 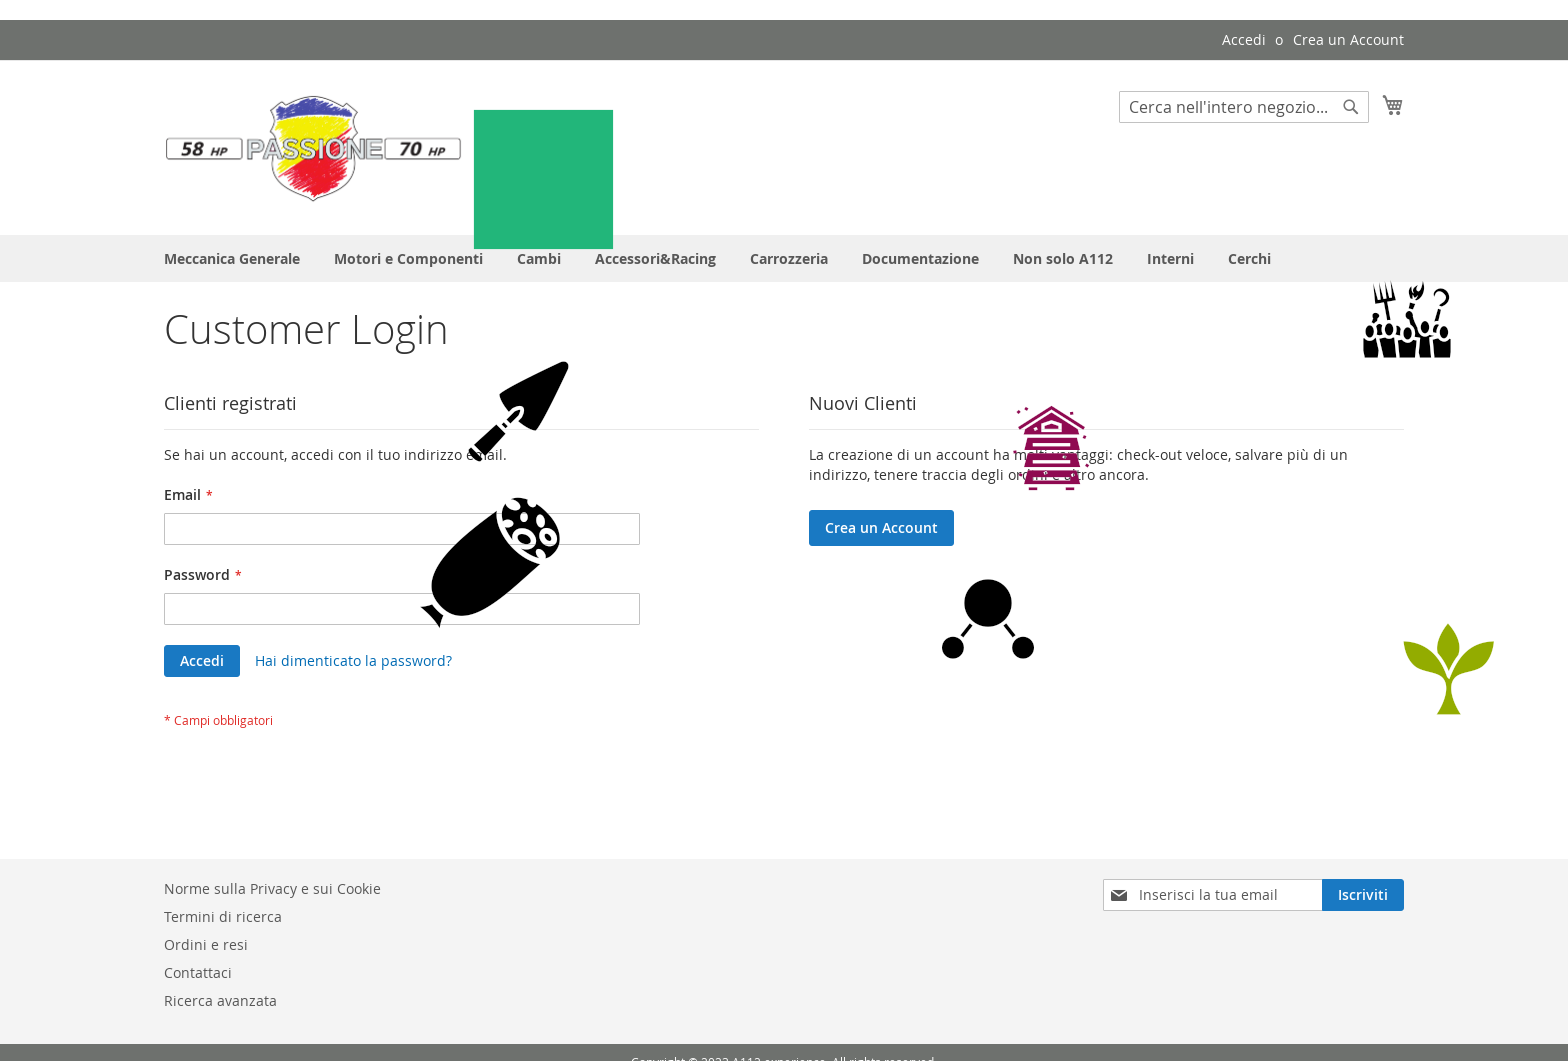 I want to click on access gardening or landscaping tools, so click(x=518, y=411).